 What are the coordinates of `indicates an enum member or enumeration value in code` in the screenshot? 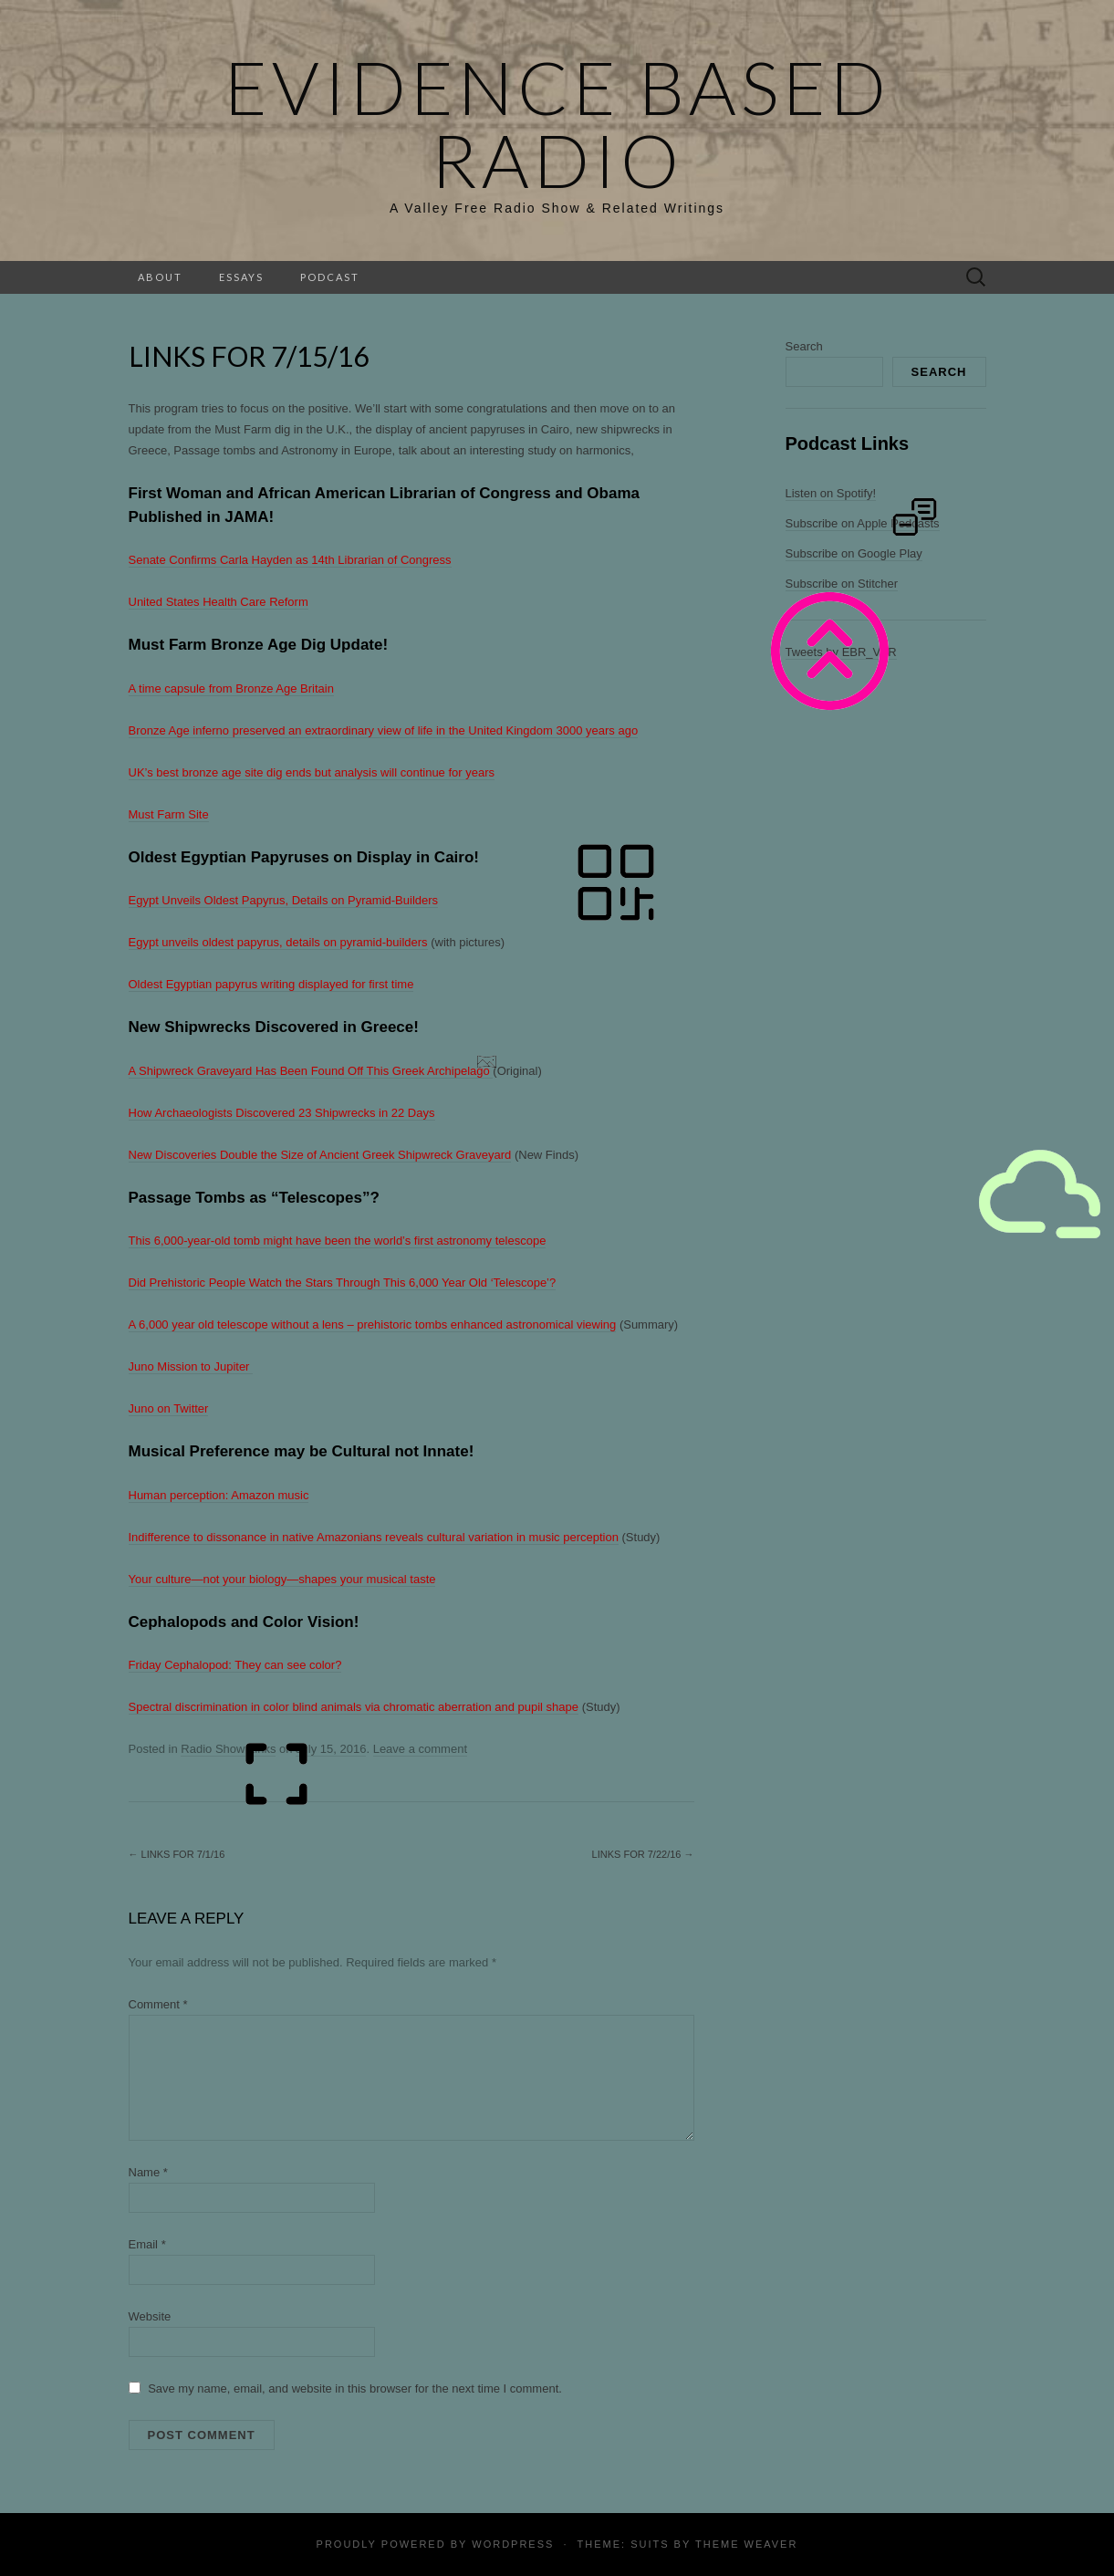 It's located at (914, 516).